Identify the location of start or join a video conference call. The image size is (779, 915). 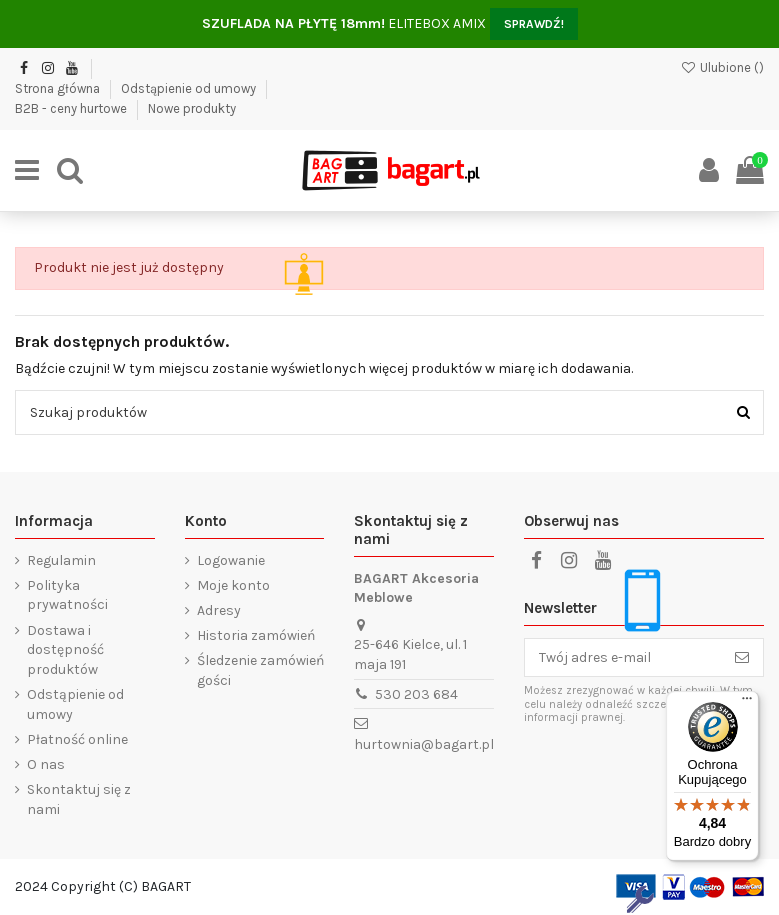
(304, 274).